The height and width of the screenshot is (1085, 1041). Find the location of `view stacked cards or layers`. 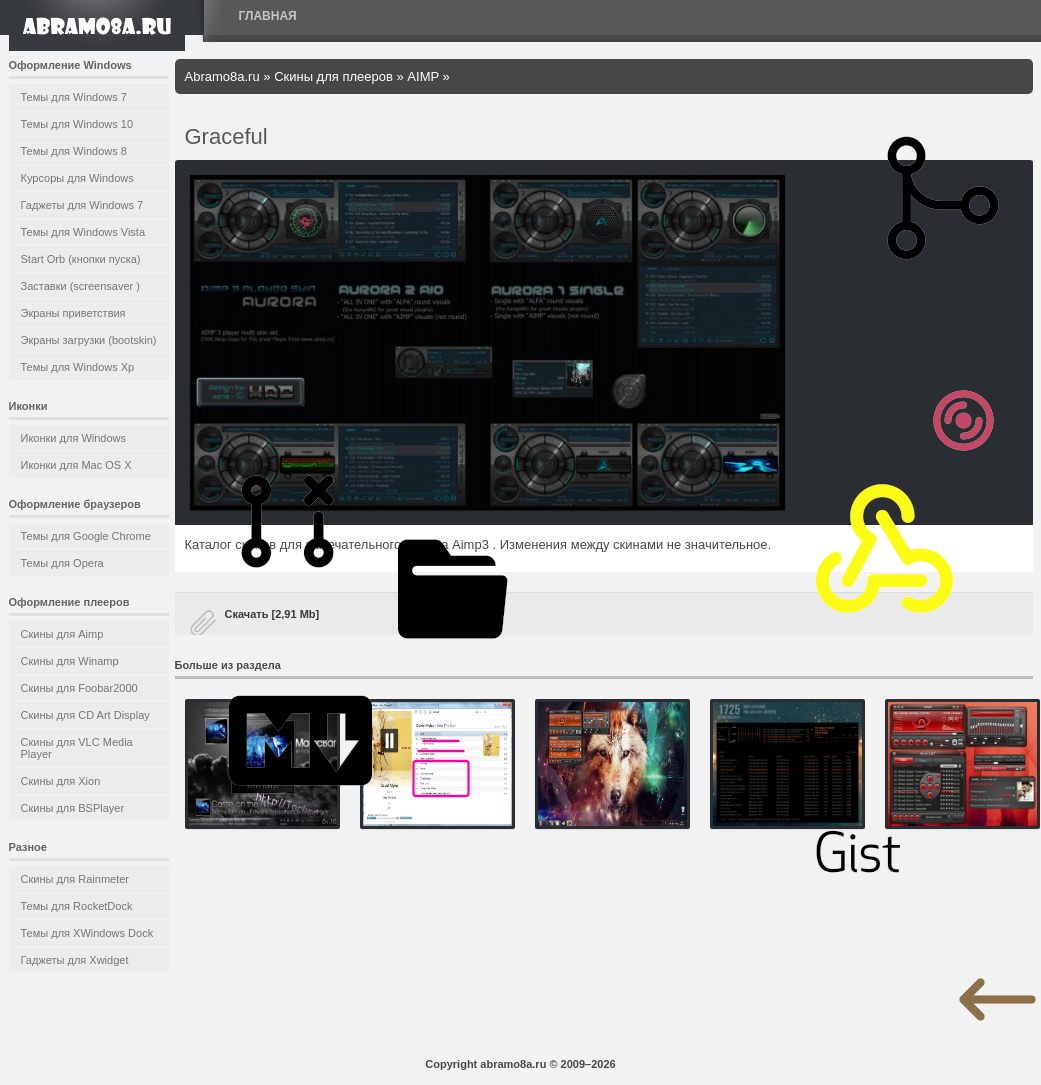

view stacked cards or layers is located at coordinates (441, 771).